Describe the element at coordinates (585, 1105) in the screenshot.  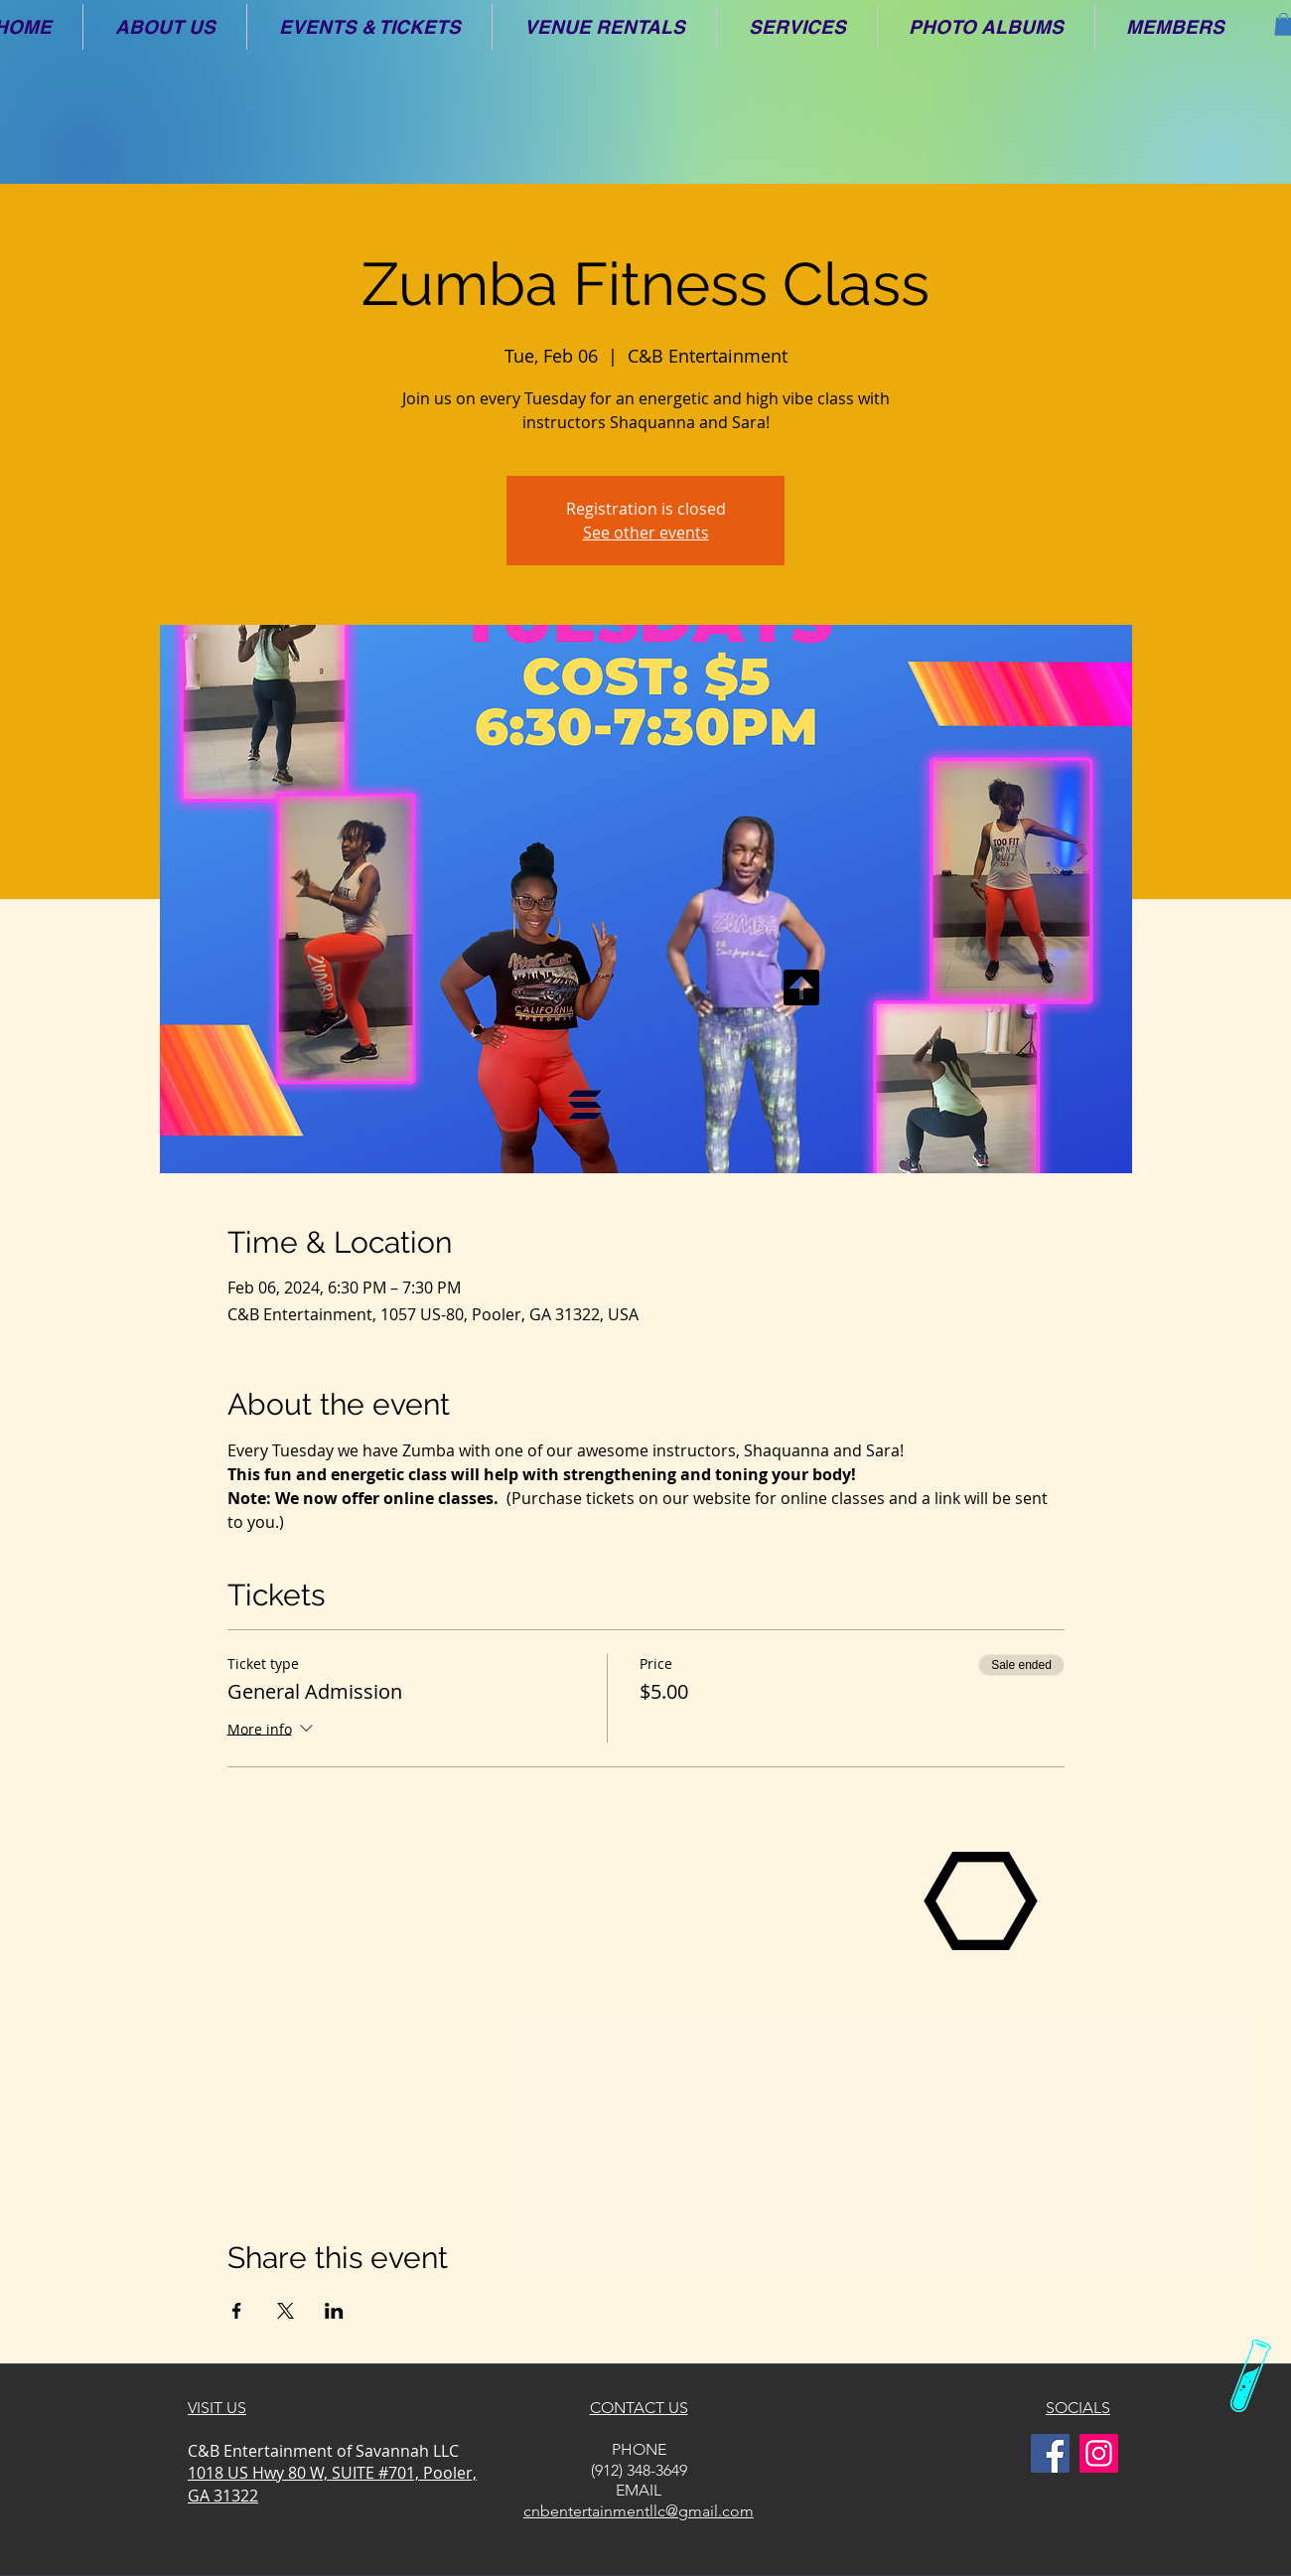
I see `solana blockchain platform logo` at that location.